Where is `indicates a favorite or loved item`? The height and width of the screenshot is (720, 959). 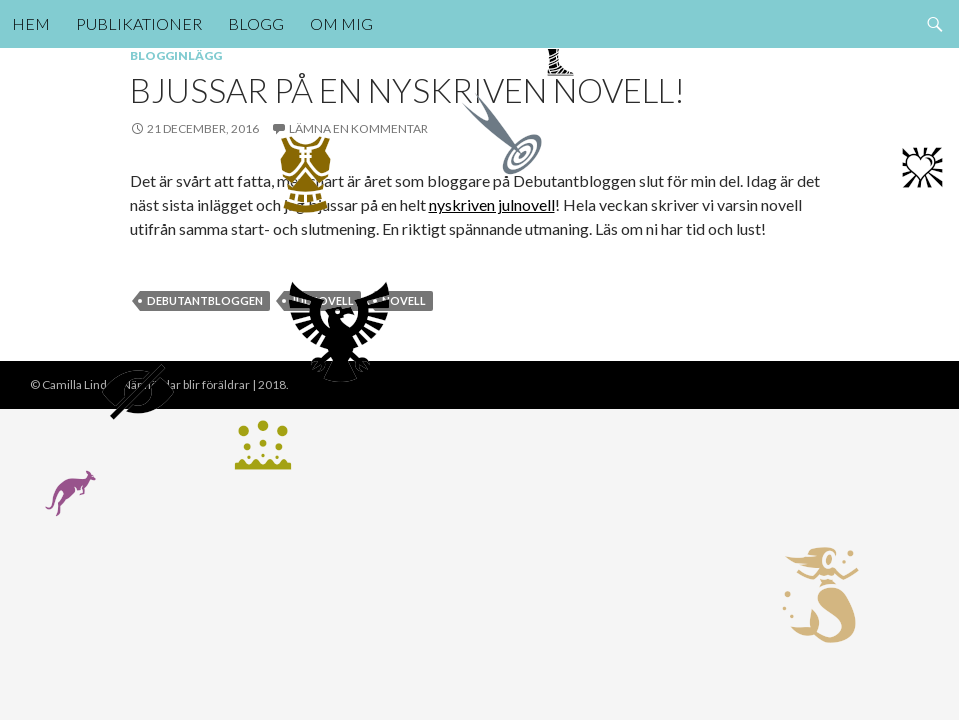 indicates a favorite or loved item is located at coordinates (922, 167).